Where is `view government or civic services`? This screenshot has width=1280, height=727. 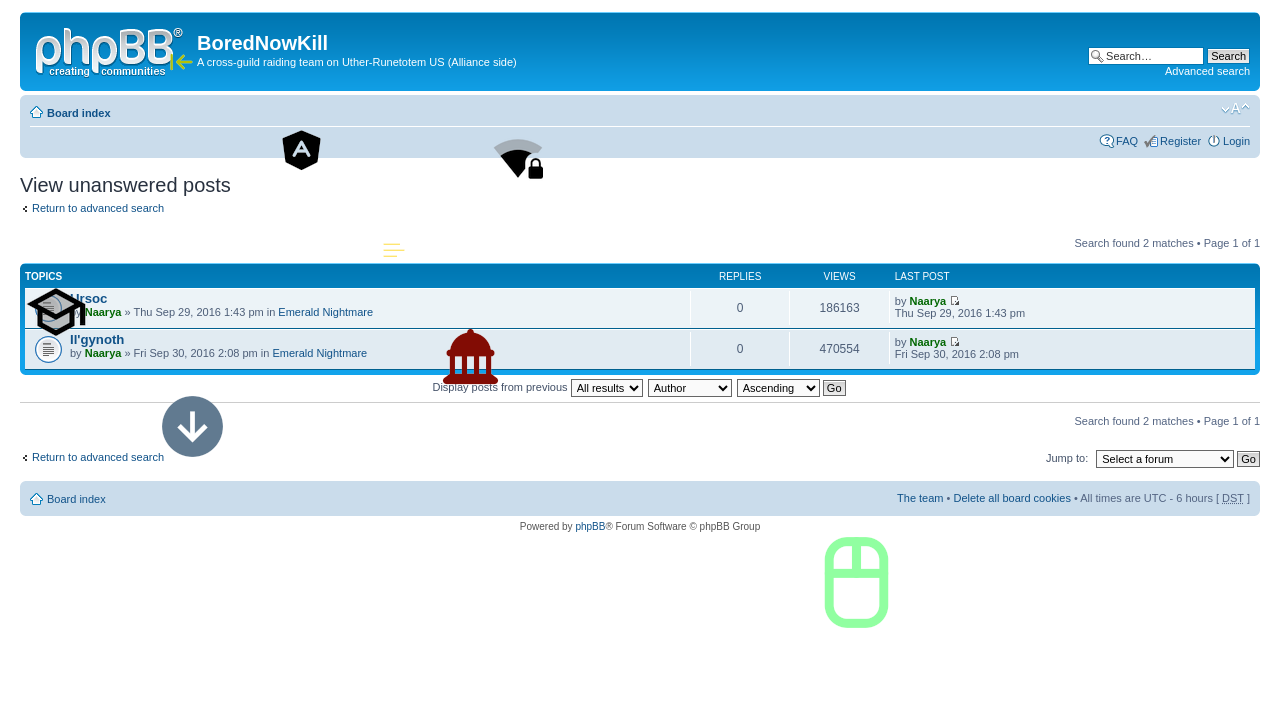
view government or civic services is located at coordinates (470, 356).